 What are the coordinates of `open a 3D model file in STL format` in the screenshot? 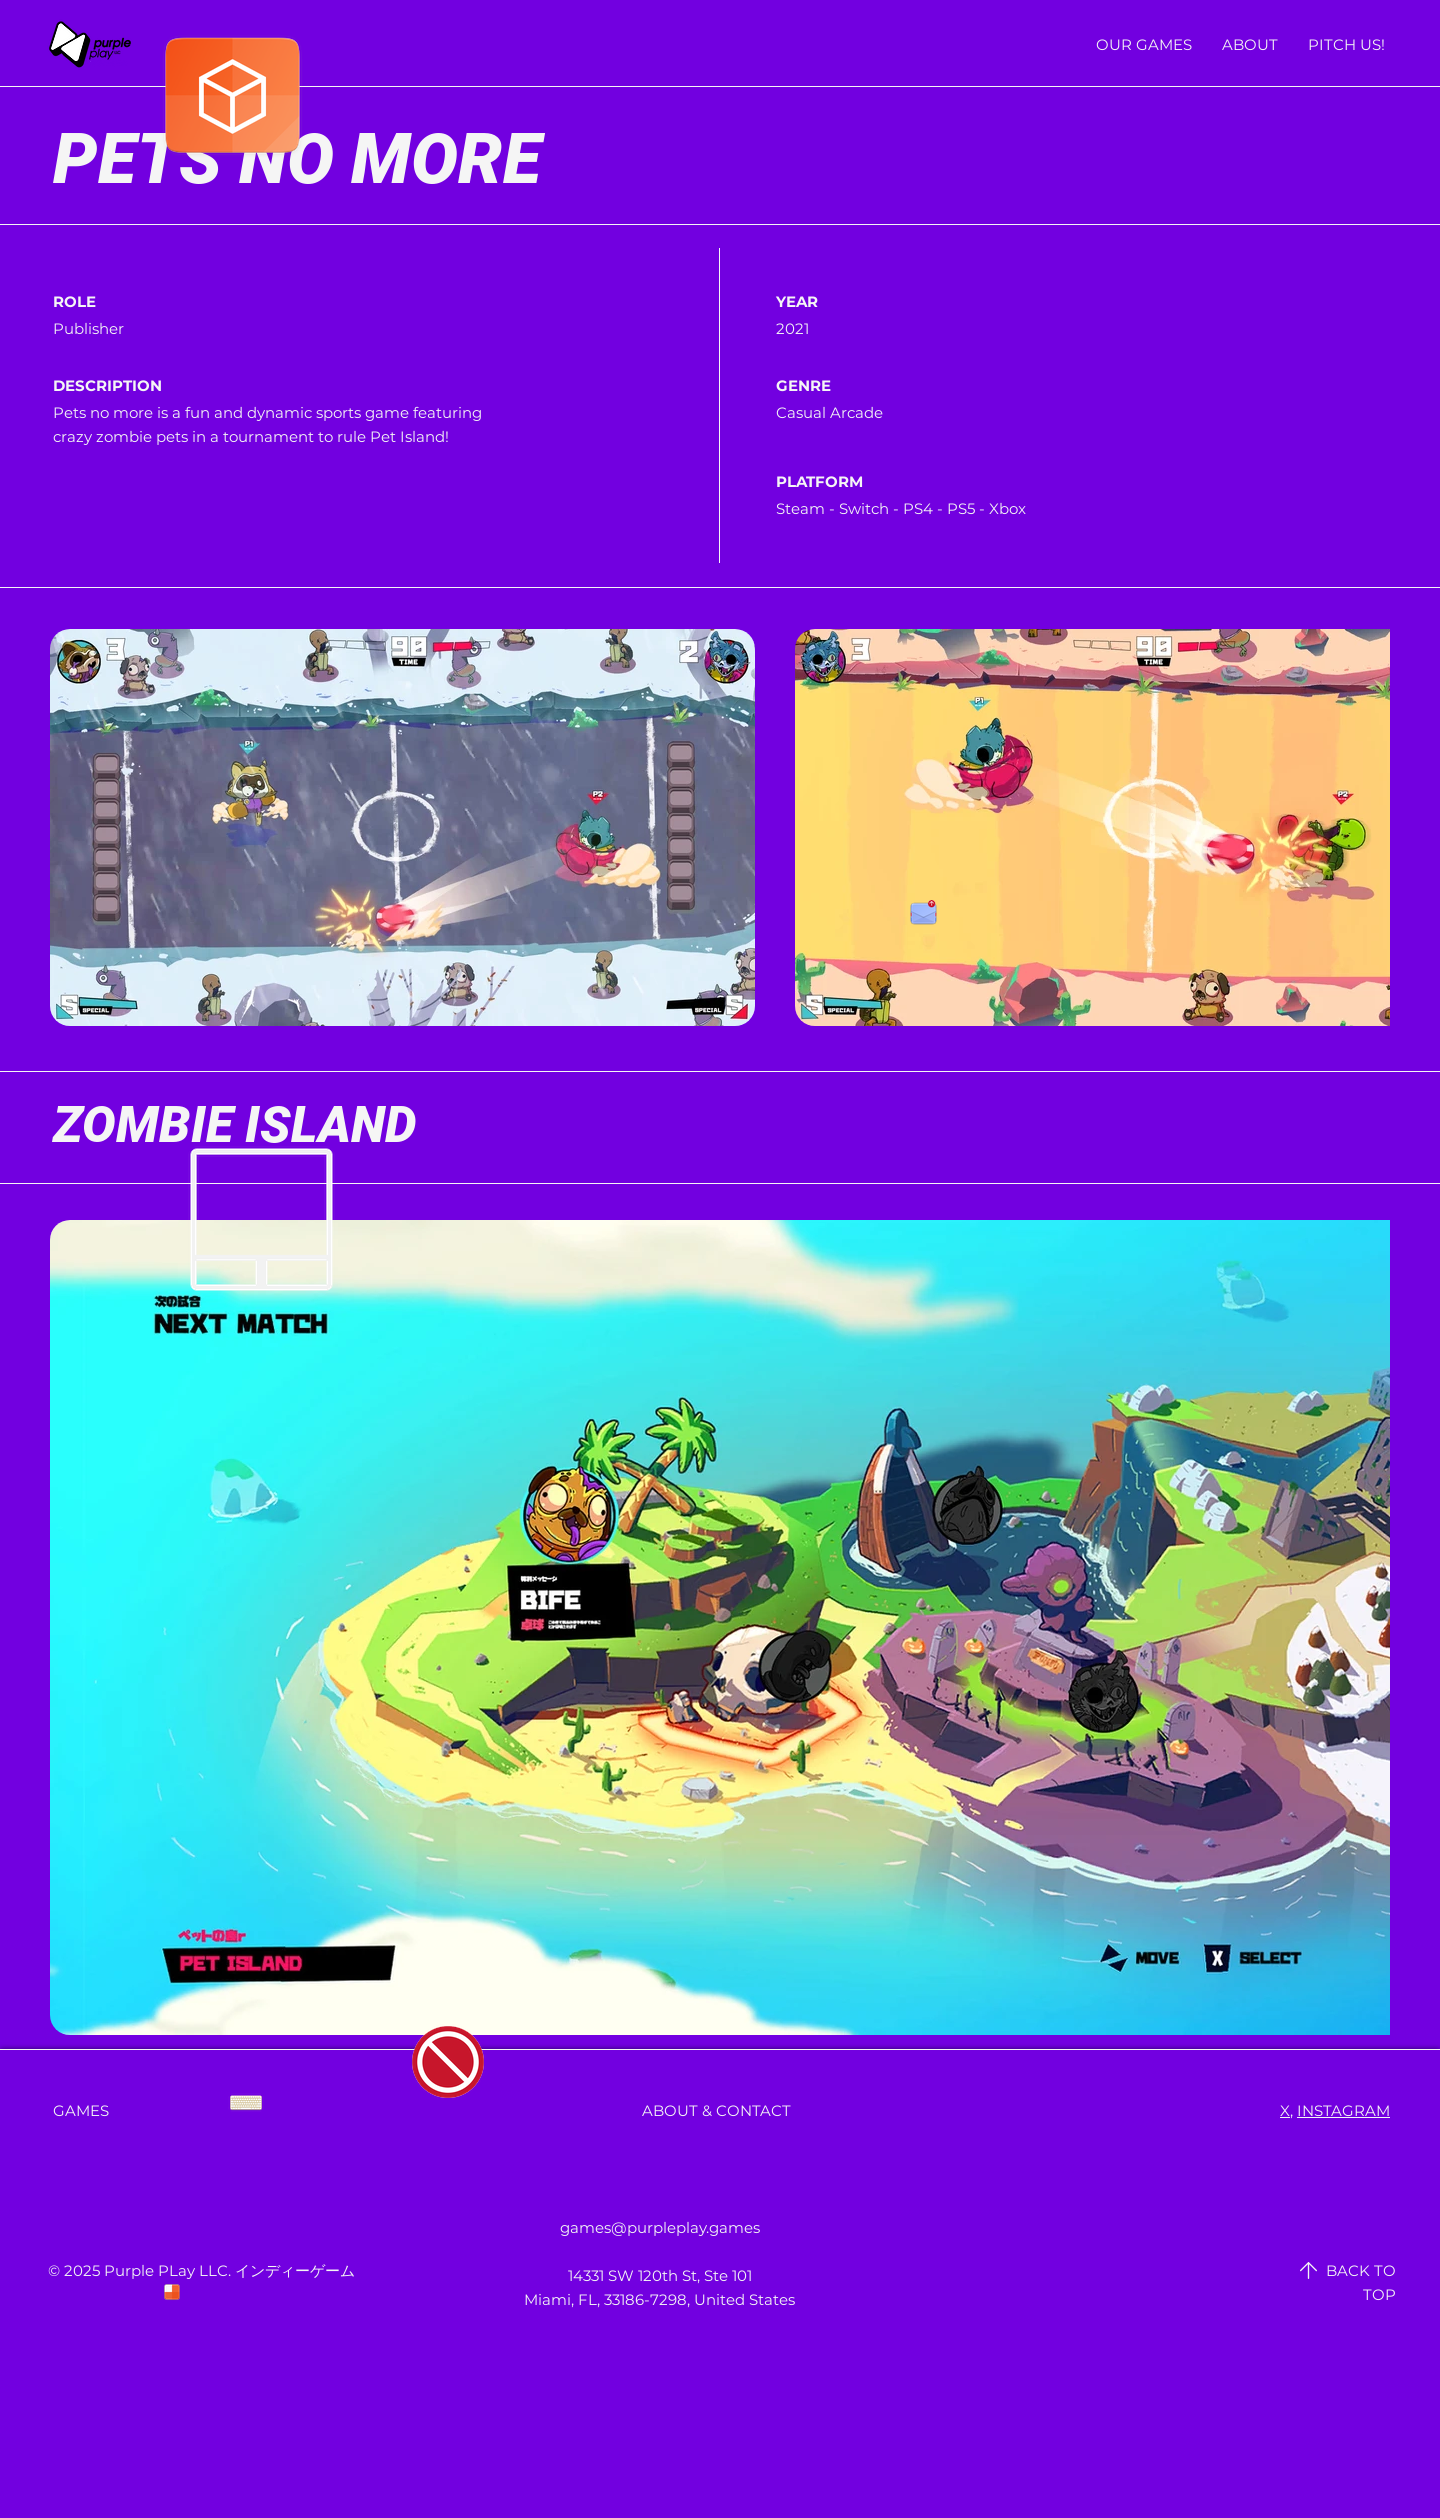 It's located at (232, 90).